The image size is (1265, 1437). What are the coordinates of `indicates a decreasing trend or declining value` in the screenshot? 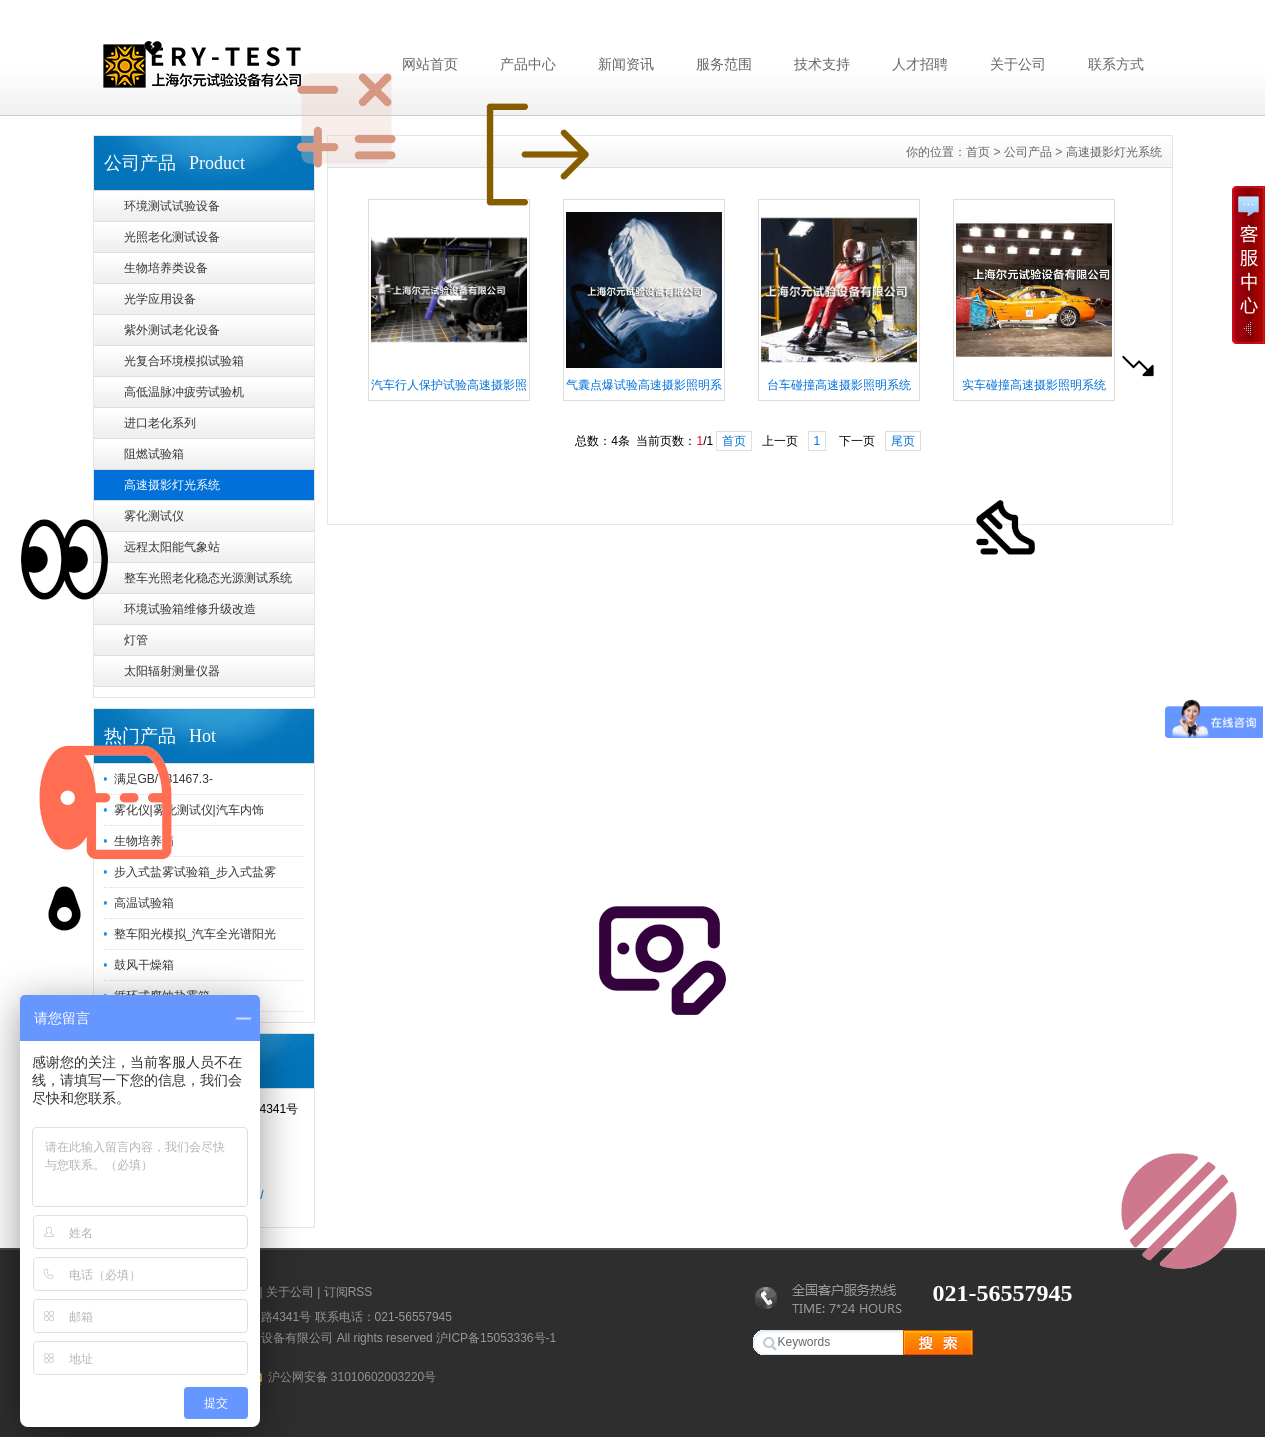 It's located at (1138, 366).